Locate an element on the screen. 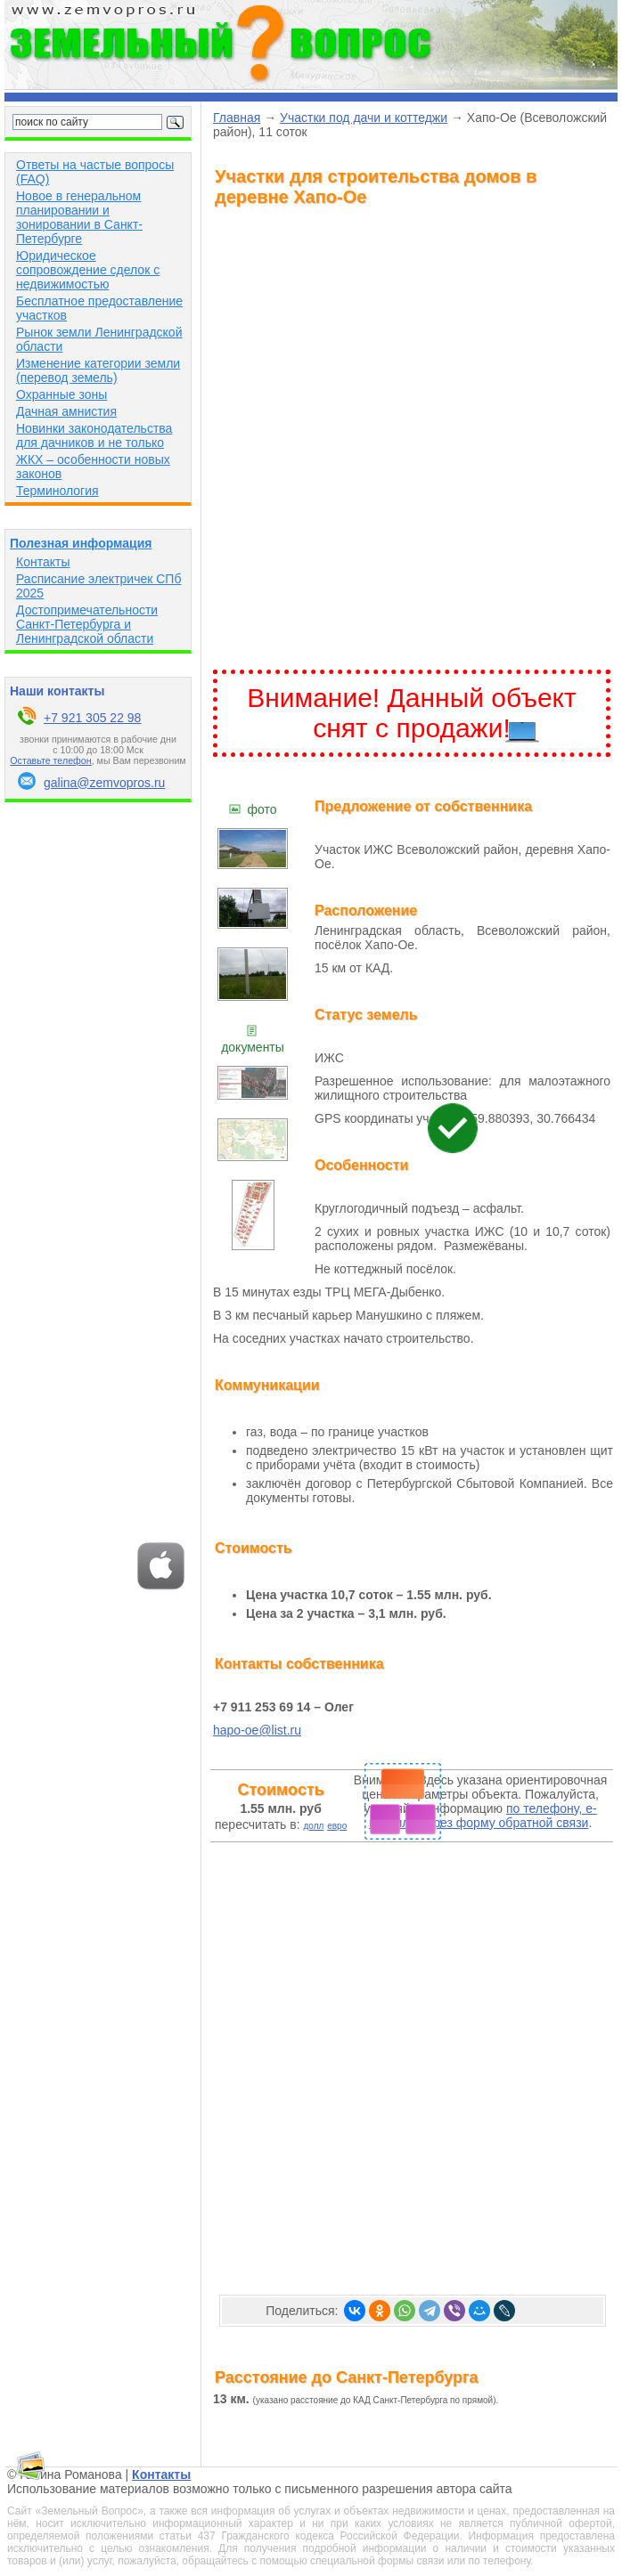 The image size is (622, 2576). access Apple ID account settings is located at coordinates (160, 1565).